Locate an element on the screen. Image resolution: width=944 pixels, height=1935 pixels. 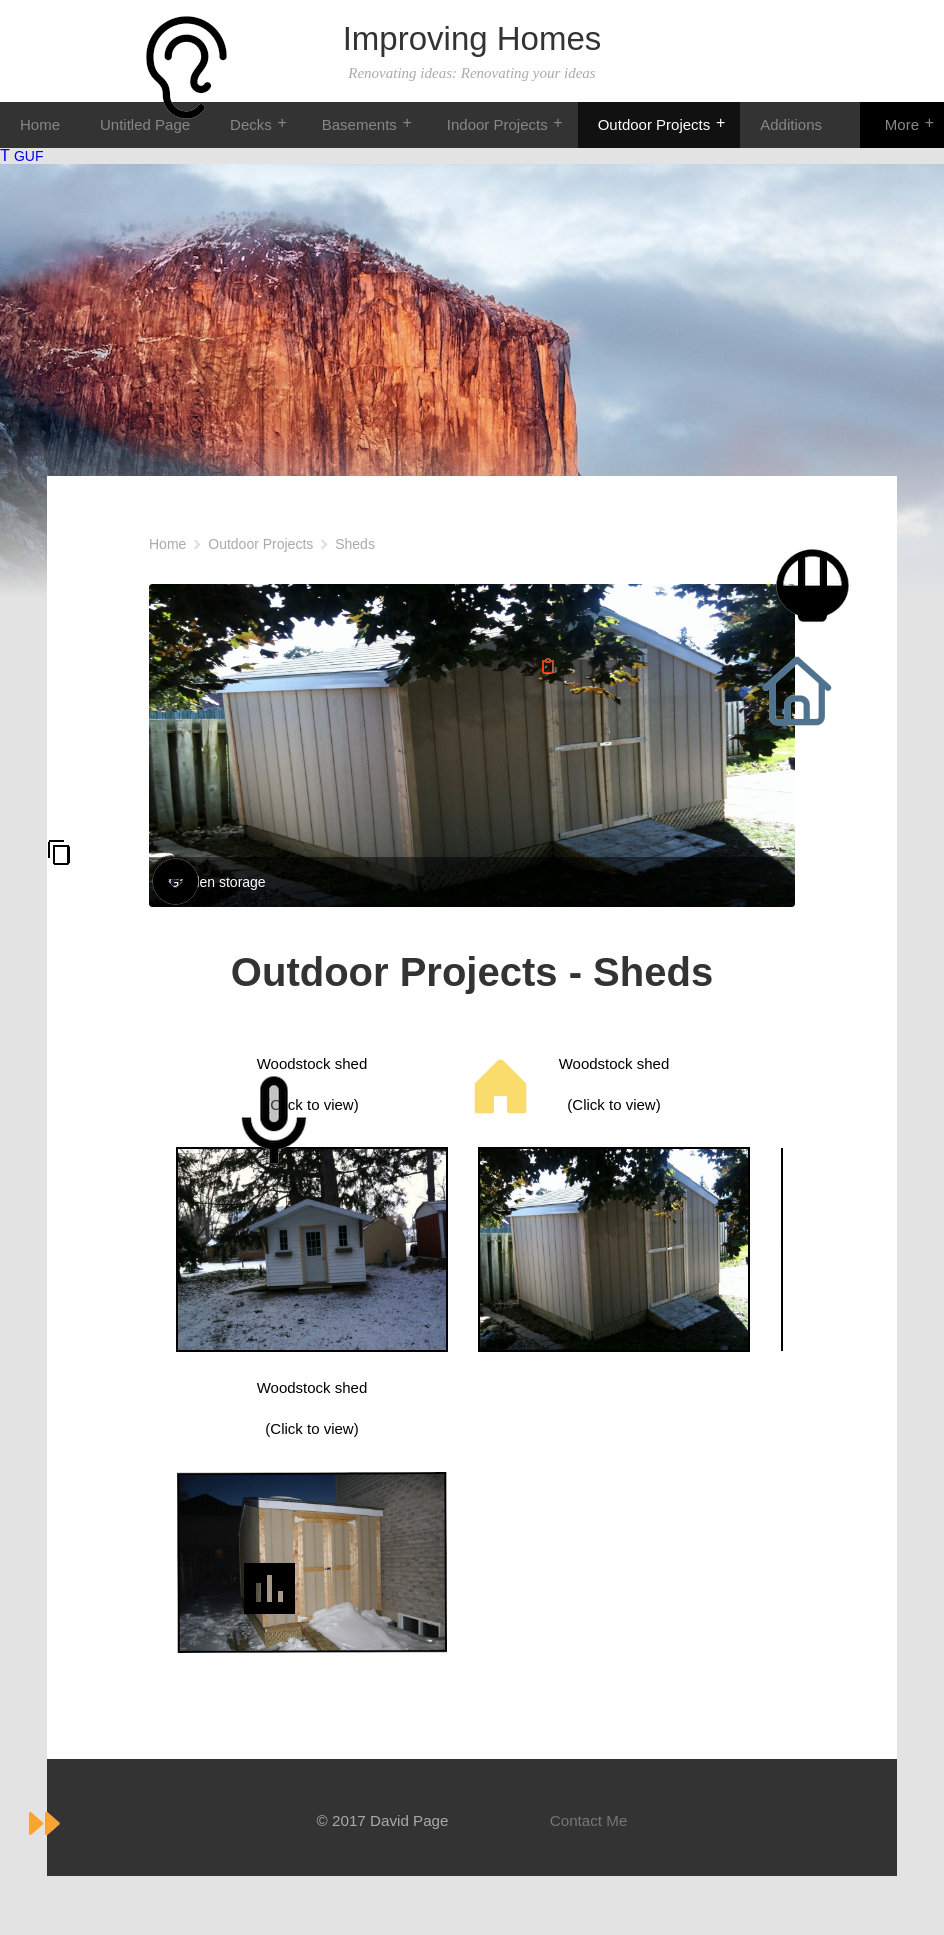
browse asian or rice-based cuisine options is located at coordinates (812, 585).